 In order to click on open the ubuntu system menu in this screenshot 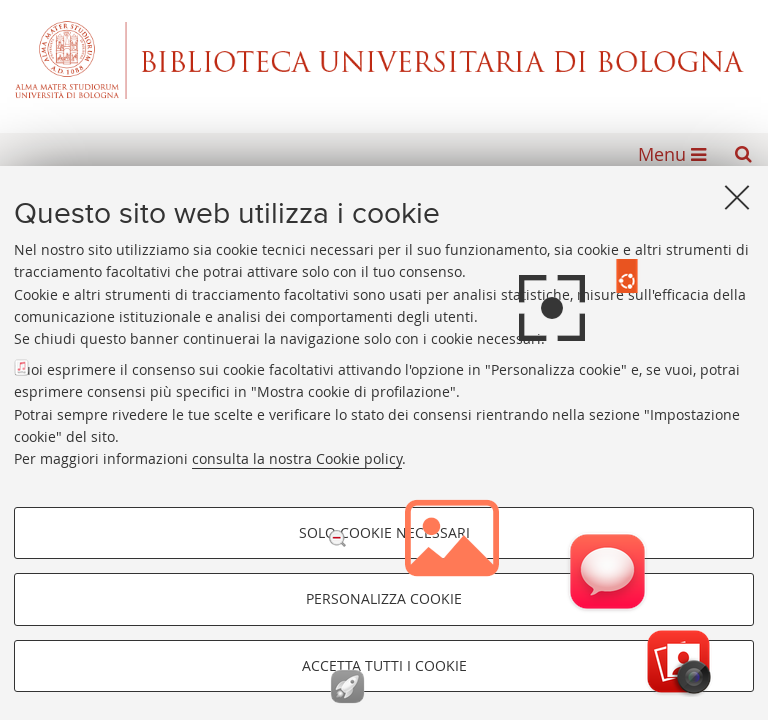, I will do `click(627, 276)`.